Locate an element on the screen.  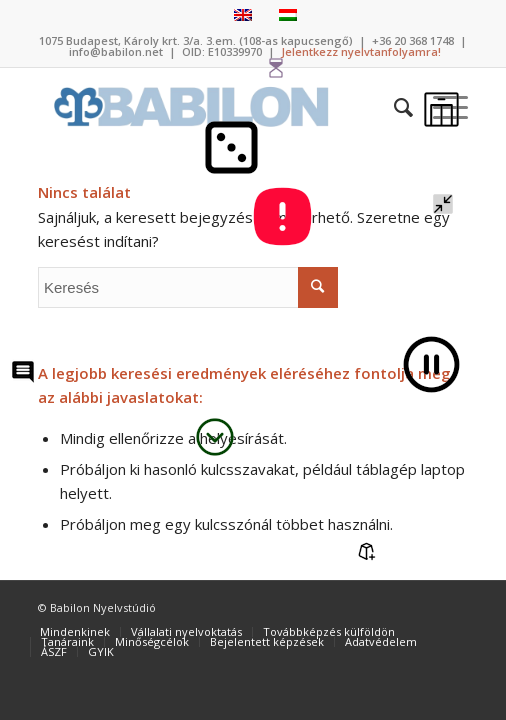
expand dropdown menu or content is located at coordinates (215, 437).